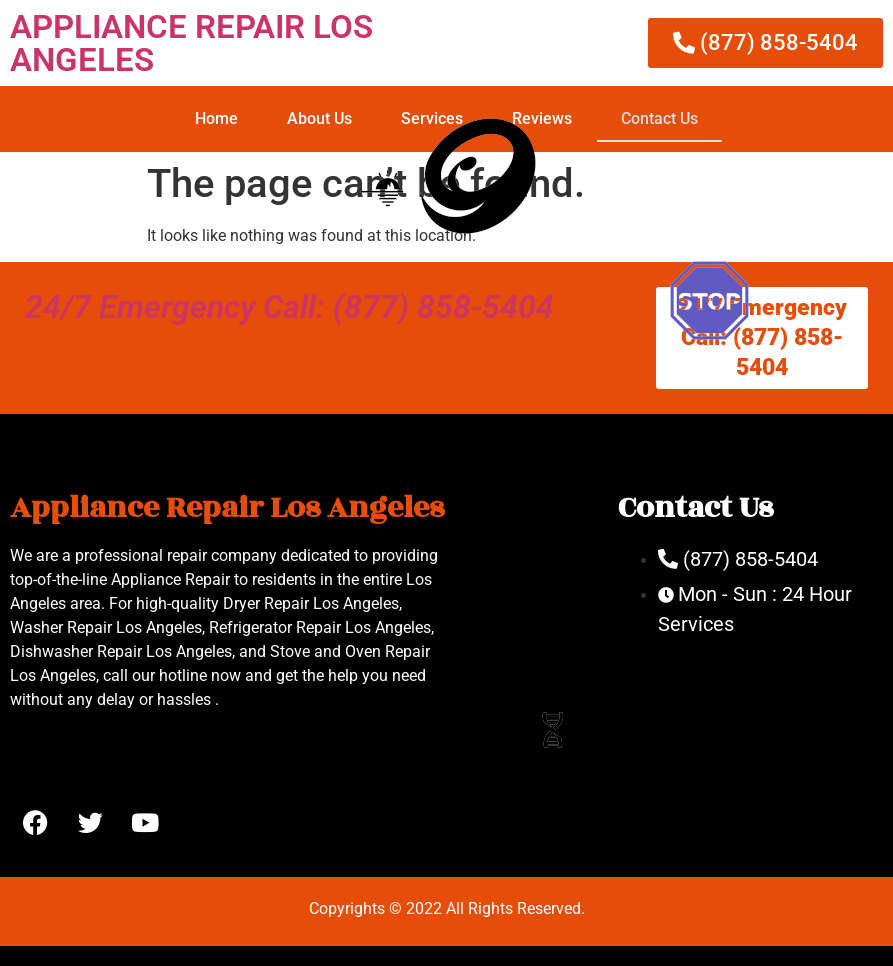 This screenshot has height=966, width=893. What do you see at coordinates (709, 300) in the screenshot?
I see `stop or halt current action` at bounding box center [709, 300].